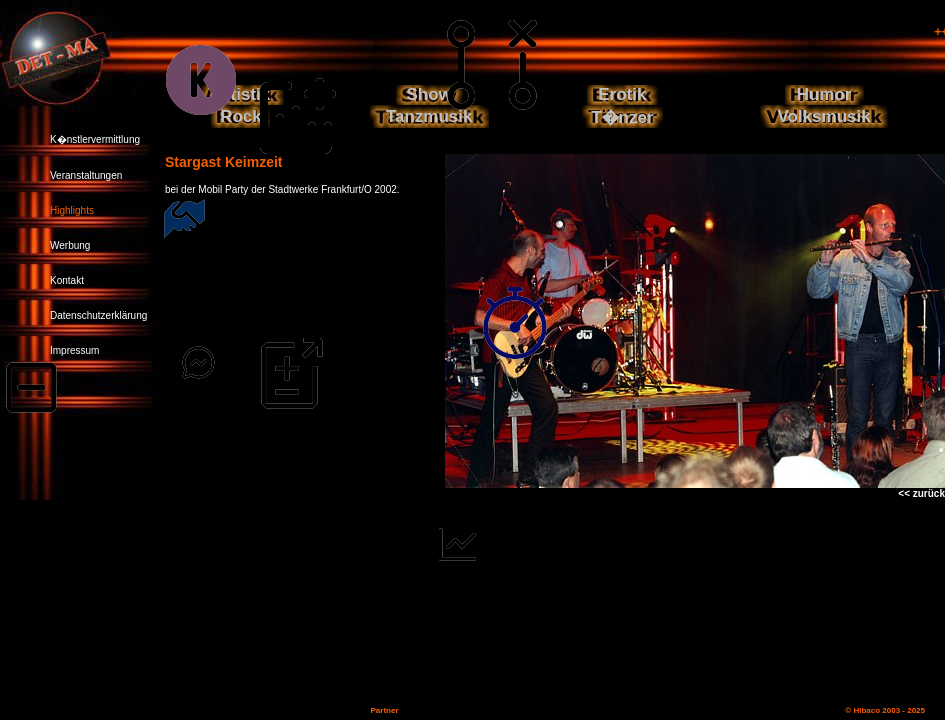 This screenshot has height=720, width=945. I want to click on go to active editing session, so click(289, 375).